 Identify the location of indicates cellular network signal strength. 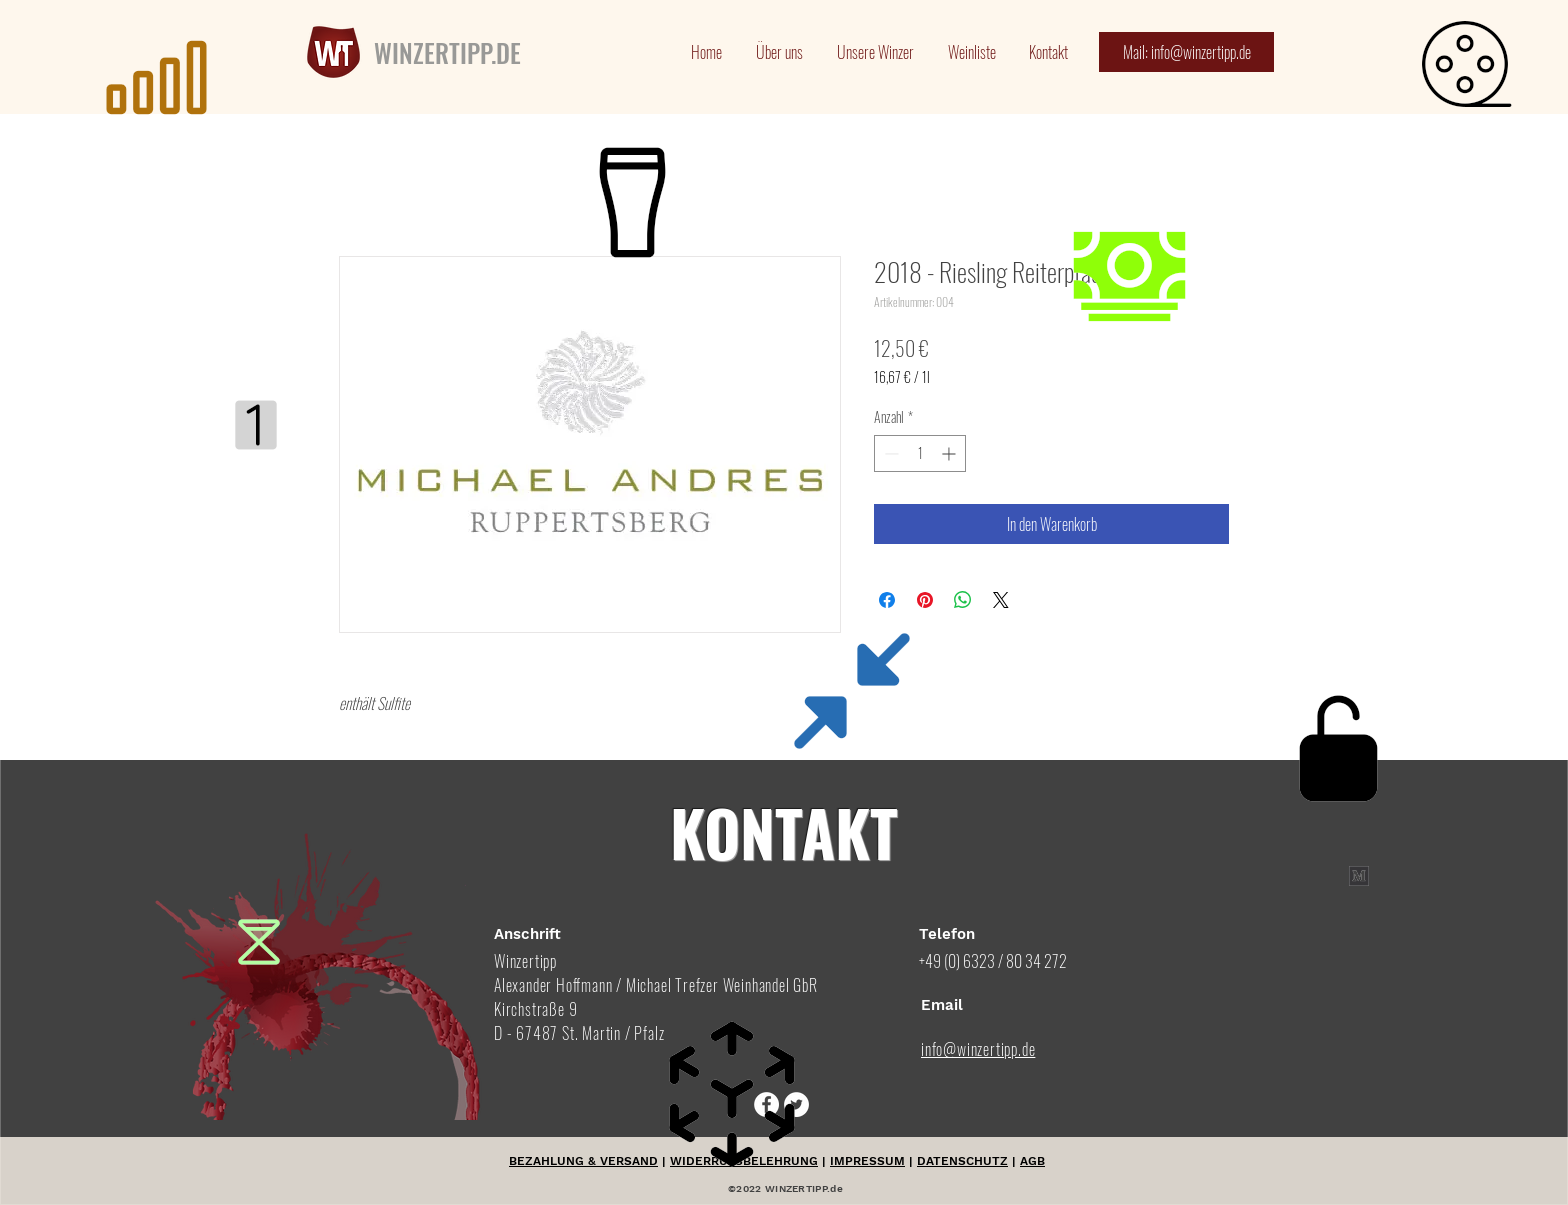
(156, 77).